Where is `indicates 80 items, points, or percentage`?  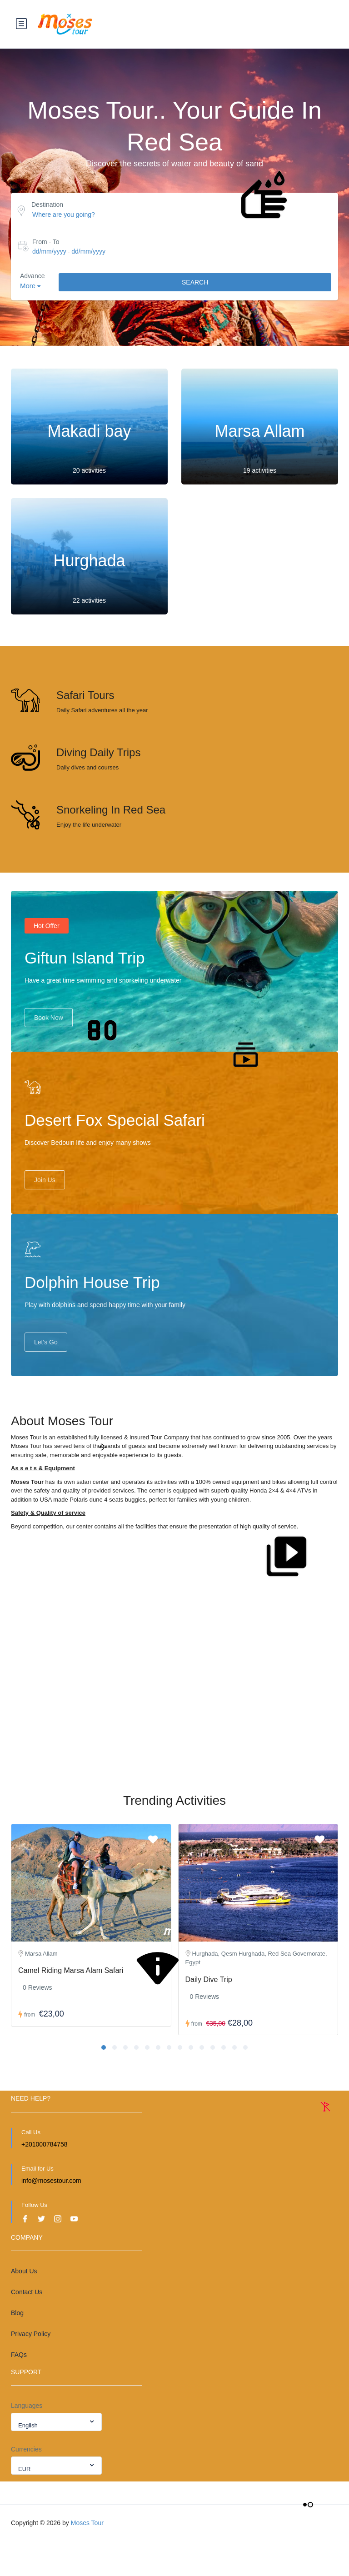 indicates 80 items, points, or percentage is located at coordinates (102, 1030).